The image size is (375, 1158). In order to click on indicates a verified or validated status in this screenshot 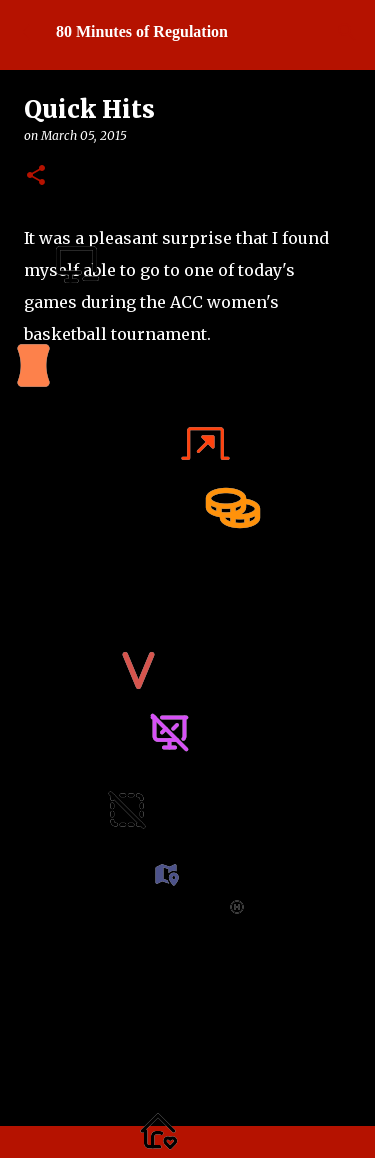, I will do `click(138, 670)`.